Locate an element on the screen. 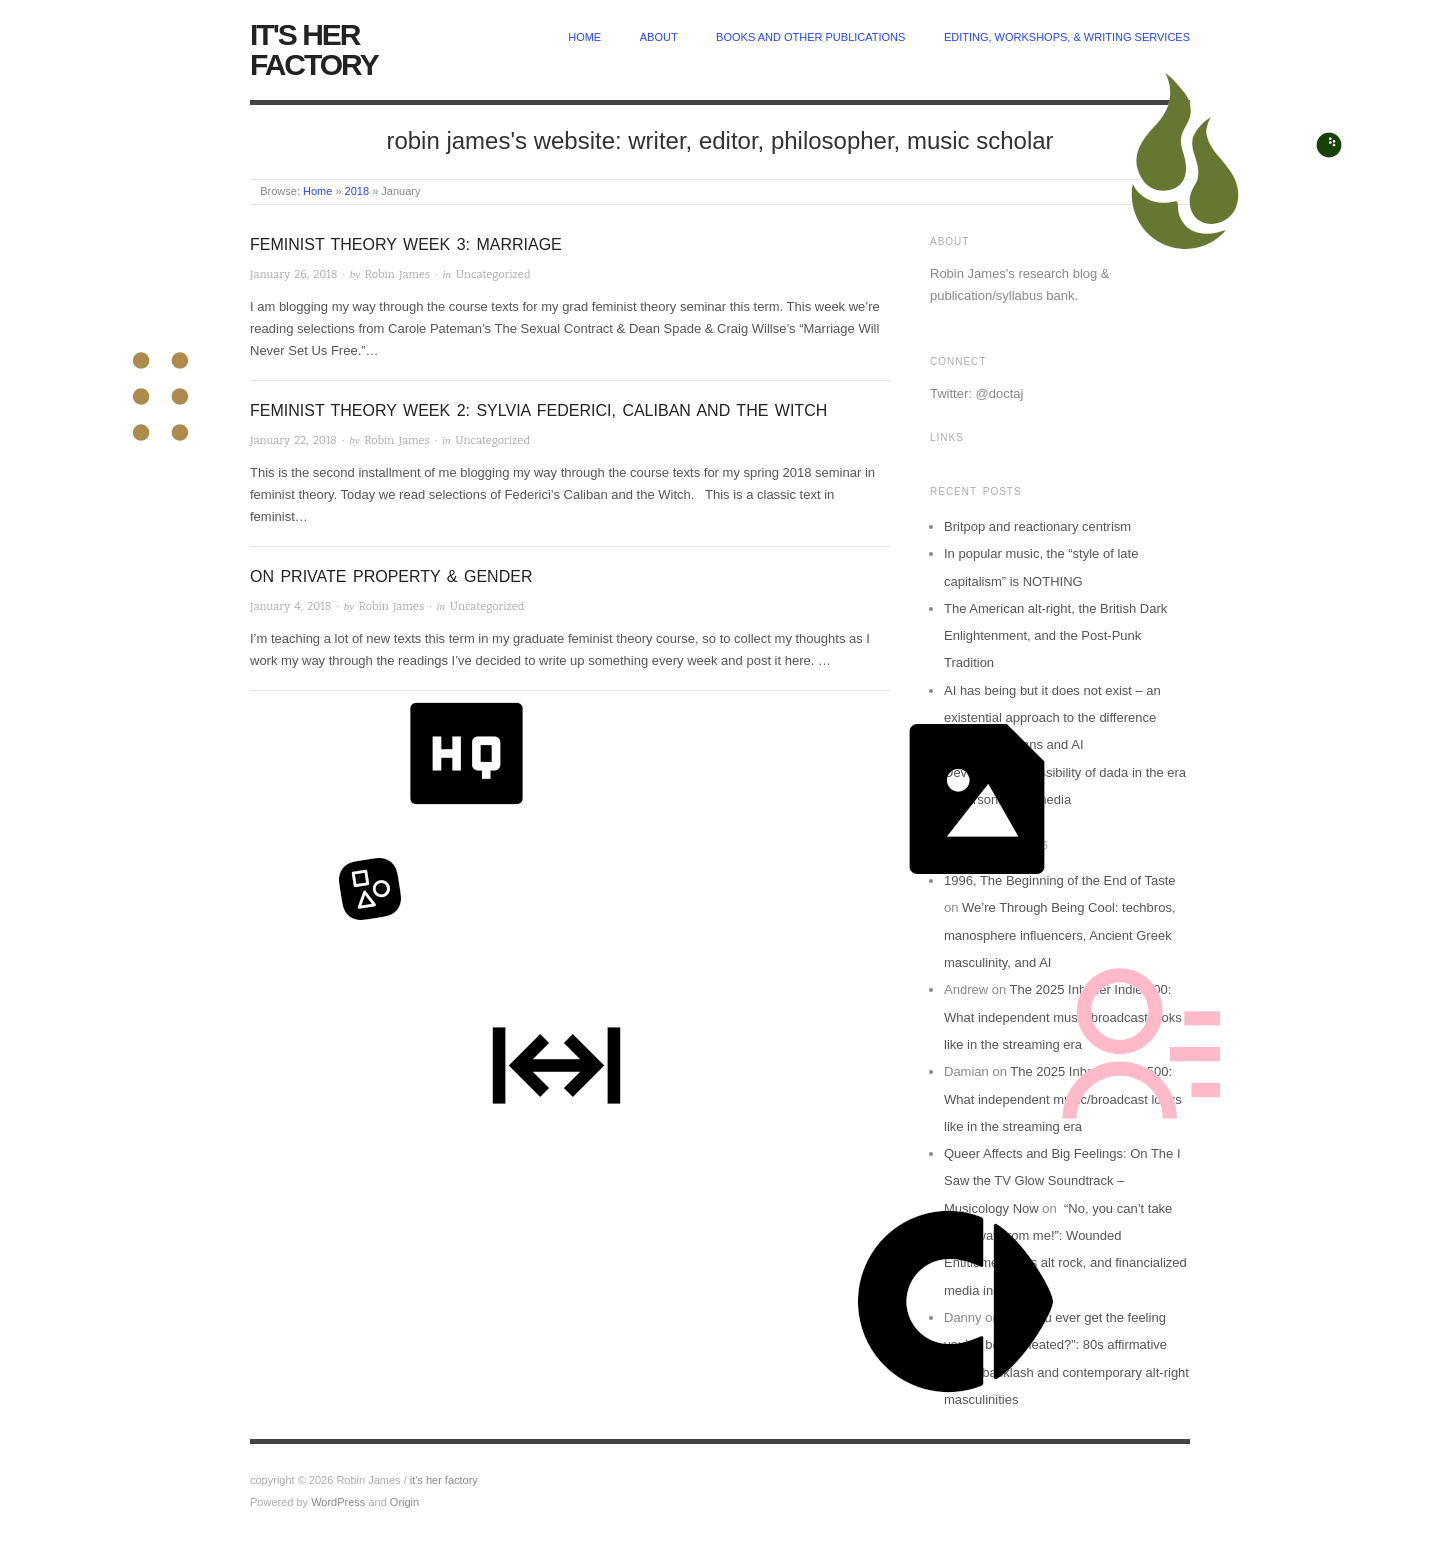 This screenshot has height=1544, width=1440. expand content to full width is located at coordinates (556, 1065).